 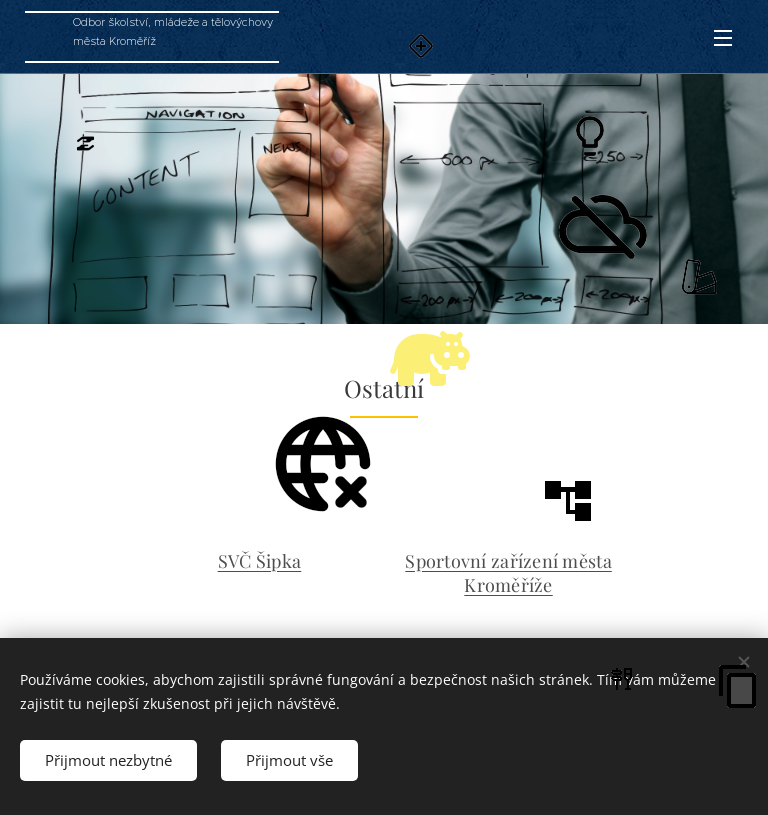 I want to click on disconnect from the internet, so click(x=323, y=464).